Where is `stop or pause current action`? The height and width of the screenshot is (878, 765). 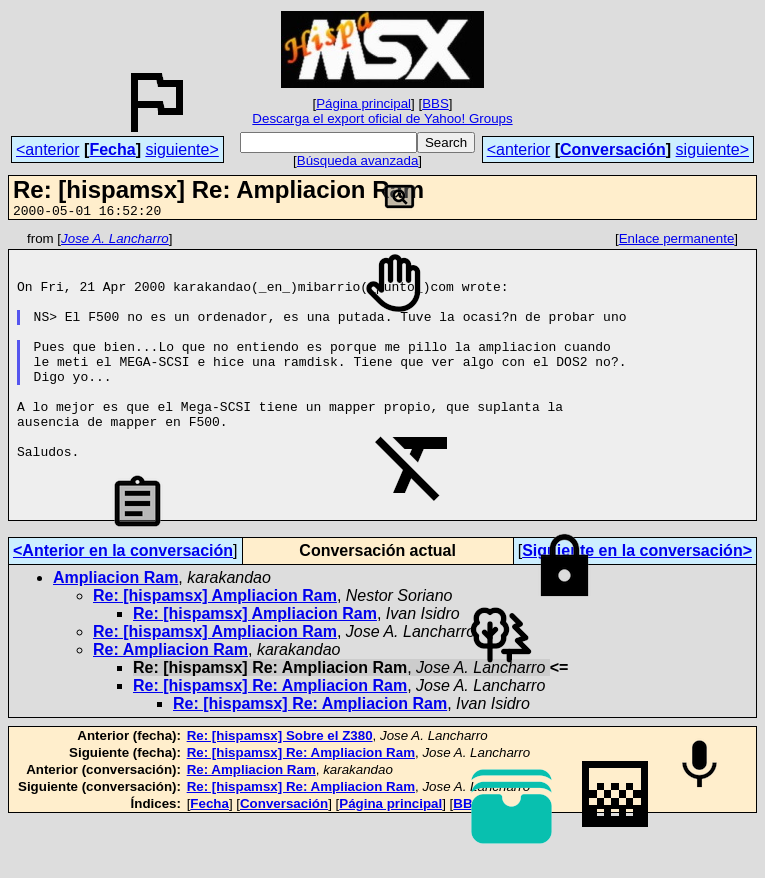
stop or pause current action is located at coordinates (395, 283).